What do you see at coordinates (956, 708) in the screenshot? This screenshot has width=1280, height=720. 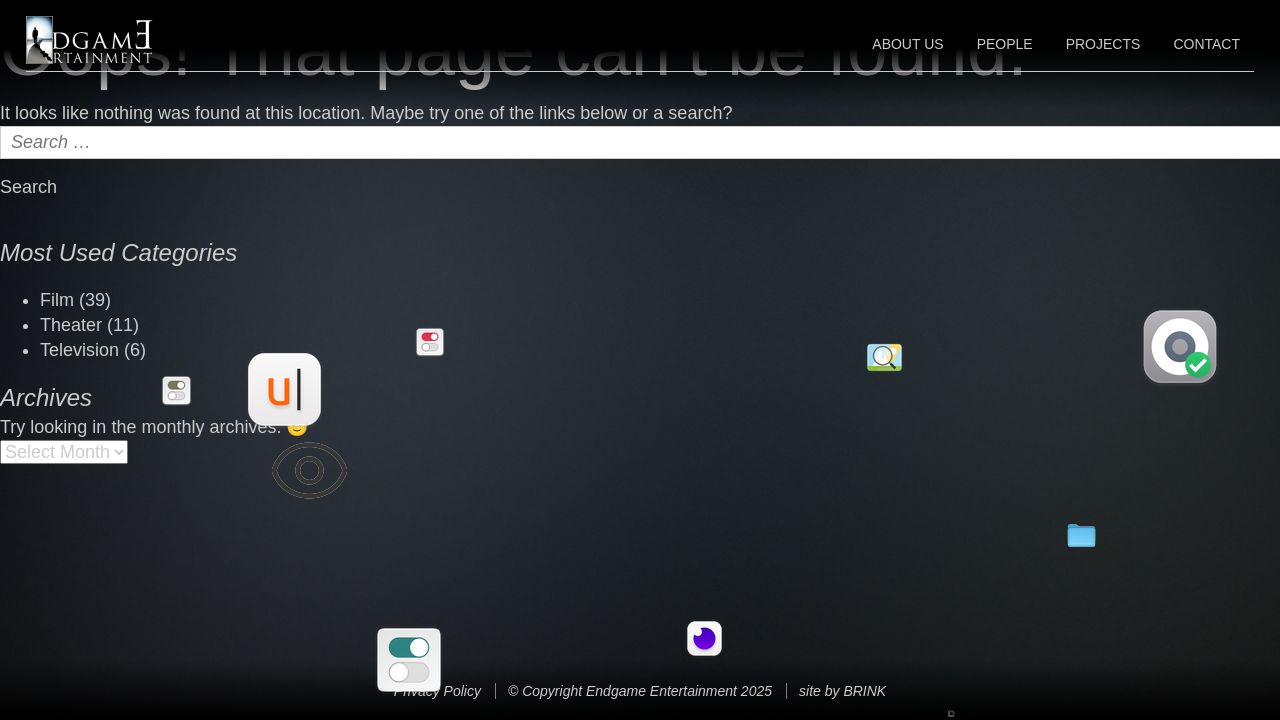 I see `stop or halt current media playback` at bounding box center [956, 708].